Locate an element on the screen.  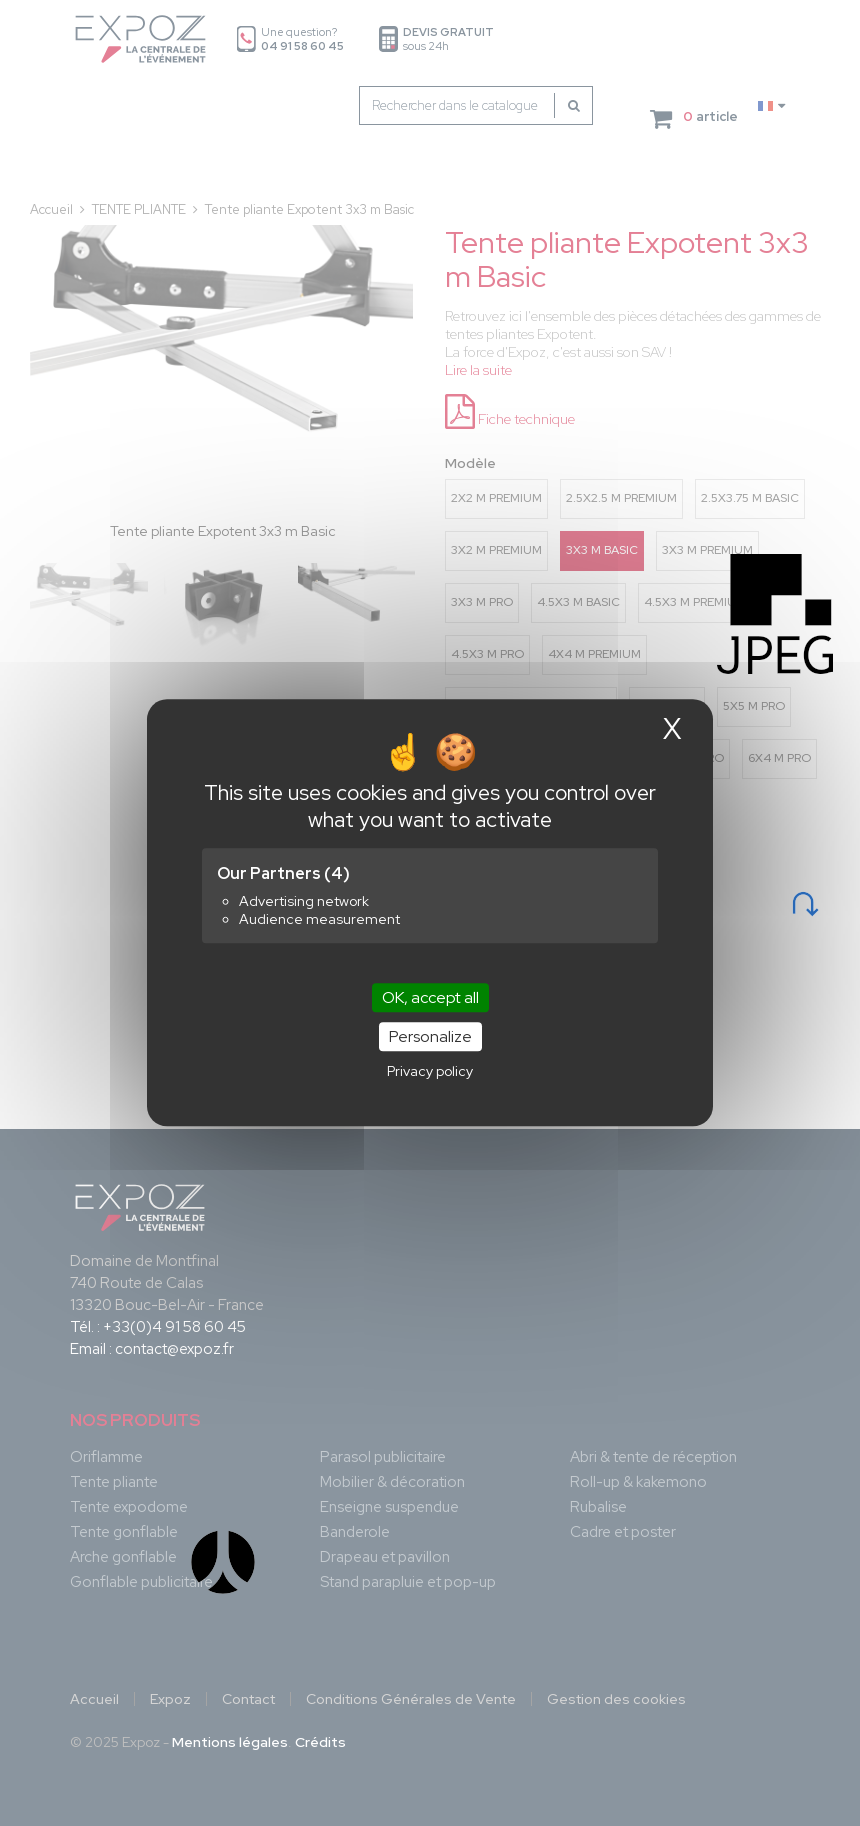
jpeg file format indicator is located at coordinates (775, 614).